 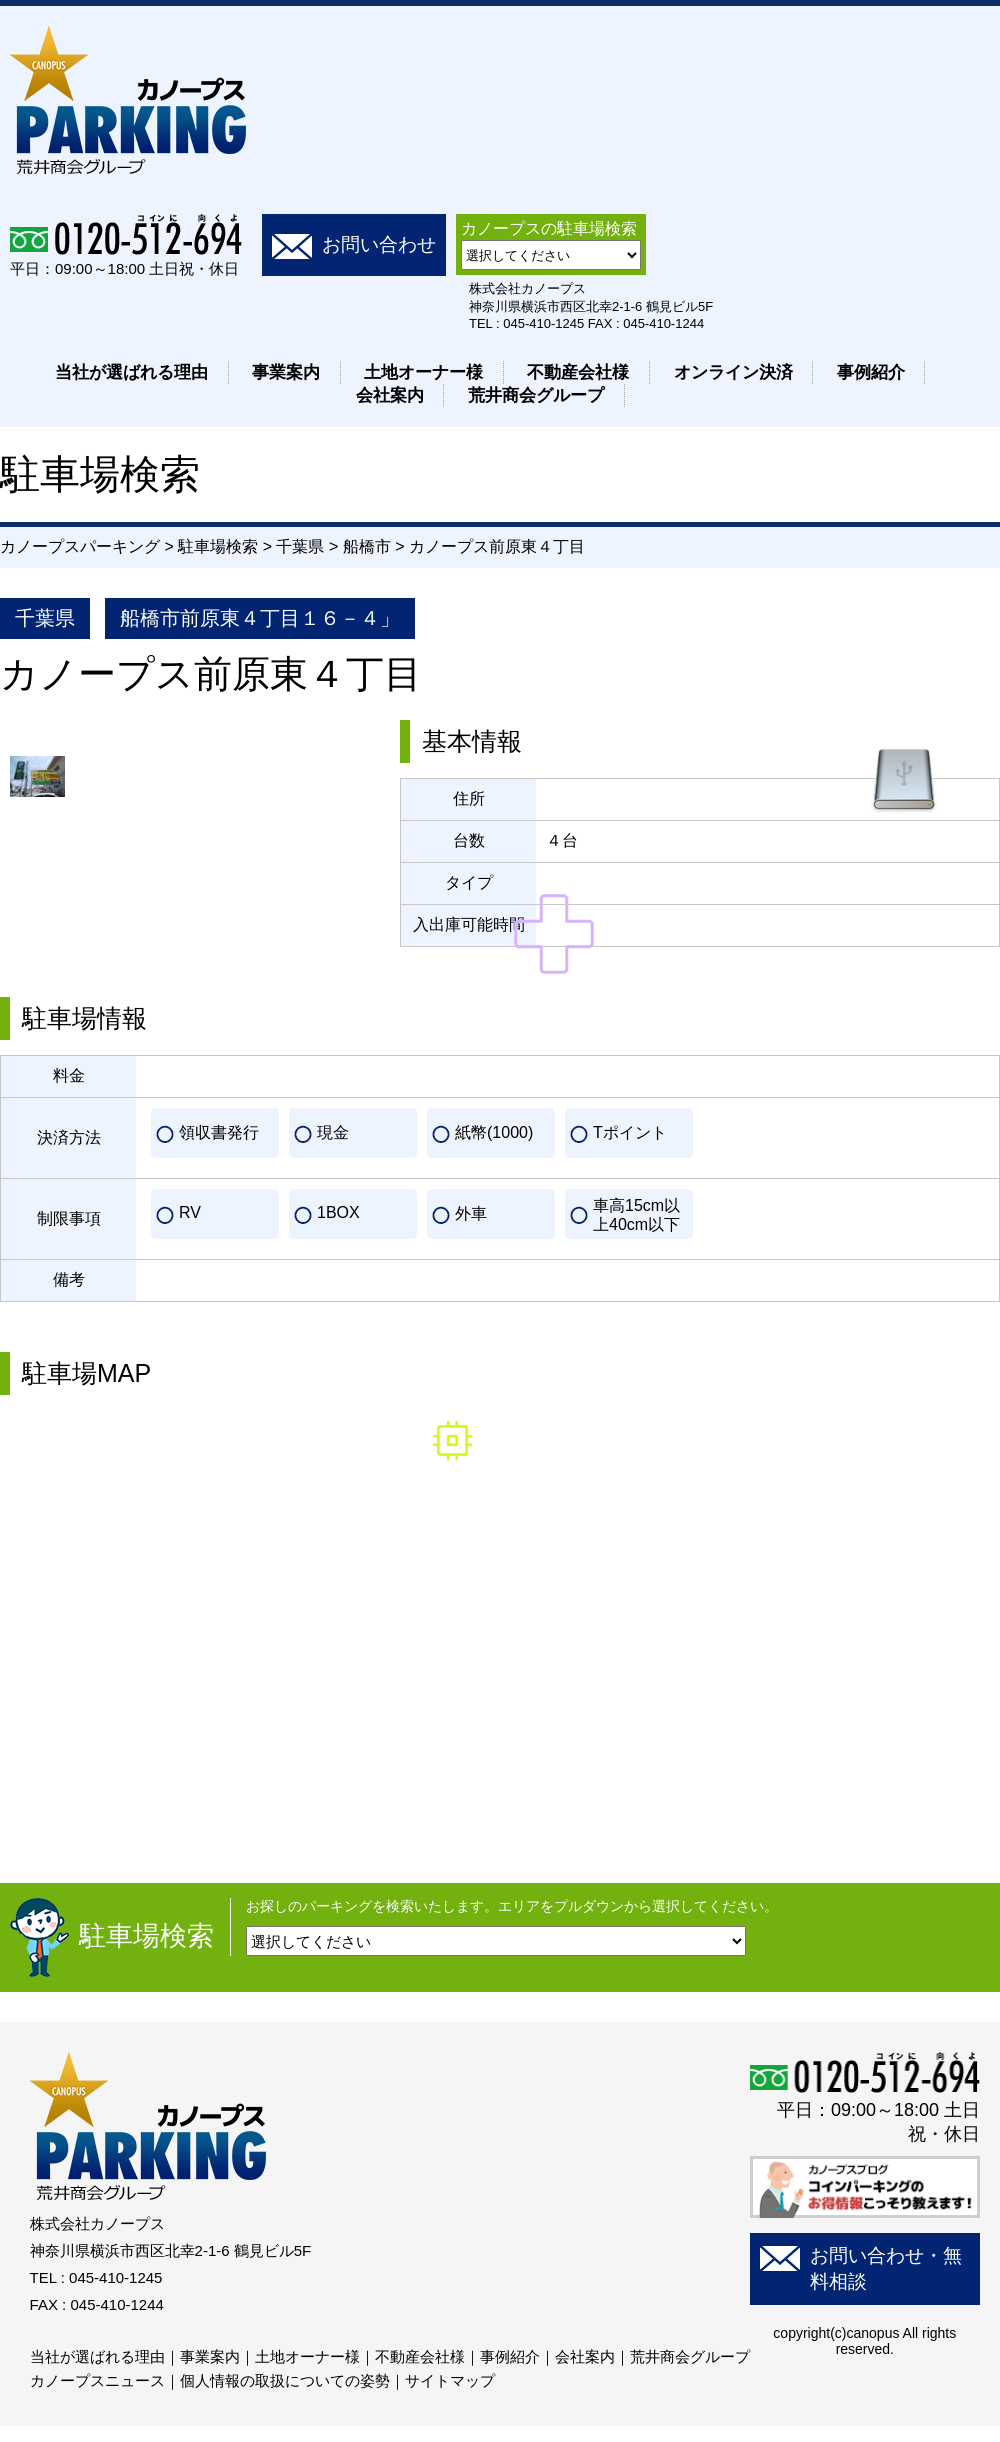 What do you see at coordinates (452, 1440) in the screenshot?
I see `view system processor information` at bounding box center [452, 1440].